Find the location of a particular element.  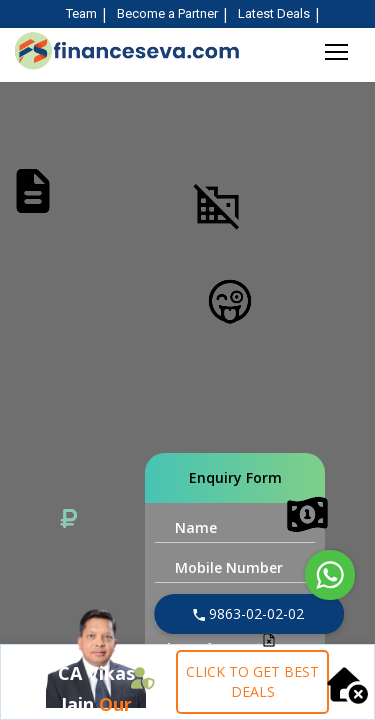

view document or text file is located at coordinates (33, 191).